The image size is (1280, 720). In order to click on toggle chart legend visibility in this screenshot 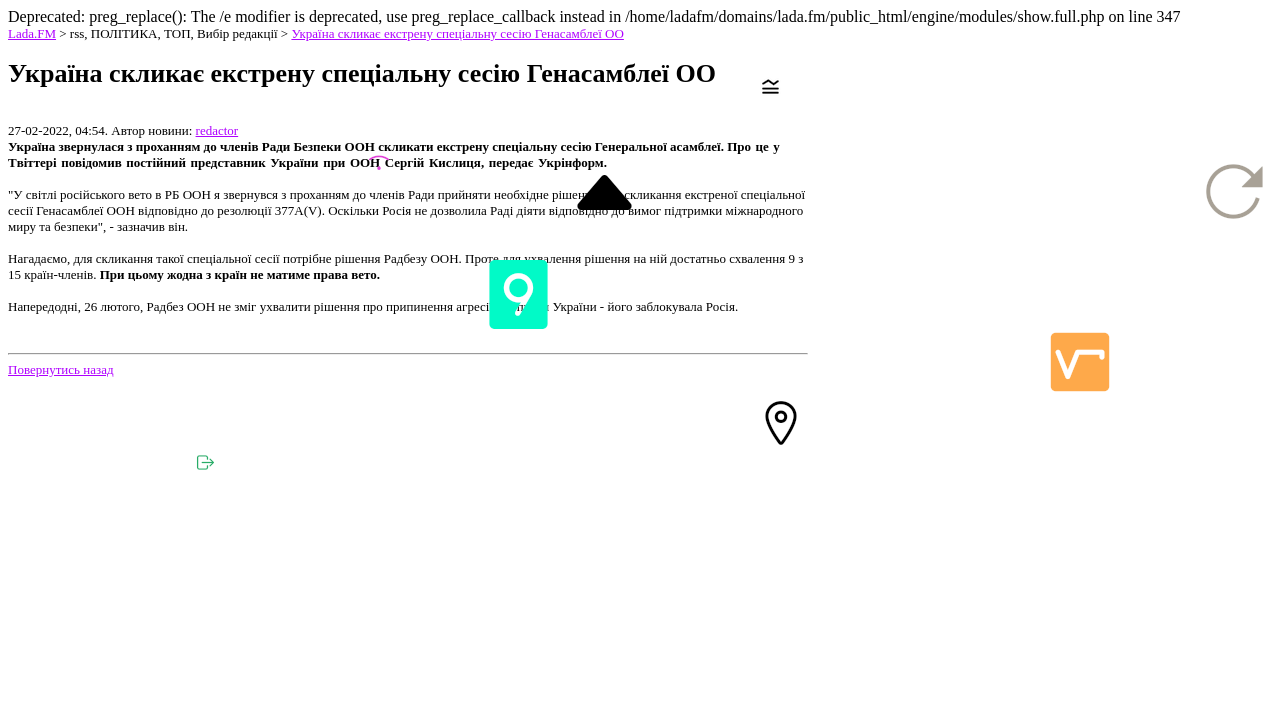, I will do `click(770, 86)`.